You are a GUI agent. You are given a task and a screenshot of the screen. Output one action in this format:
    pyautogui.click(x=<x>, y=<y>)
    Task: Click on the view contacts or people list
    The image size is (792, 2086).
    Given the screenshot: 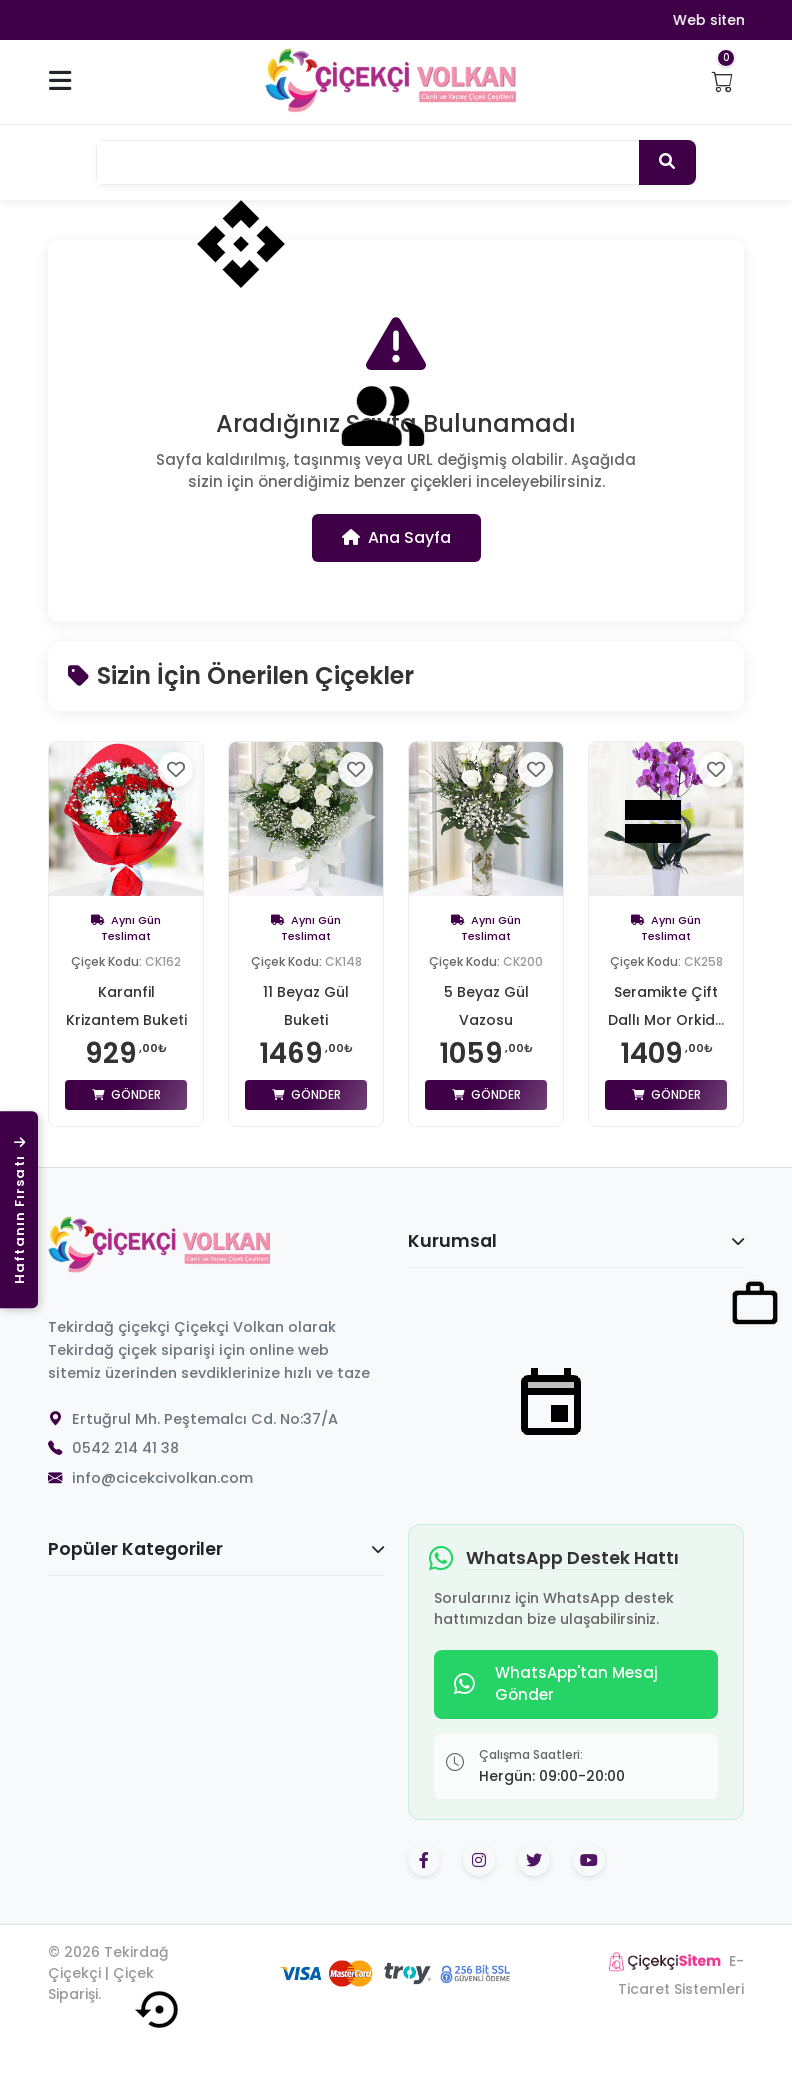 What is the action you would take?
    pyautogui.click(x=383, y=416)
    